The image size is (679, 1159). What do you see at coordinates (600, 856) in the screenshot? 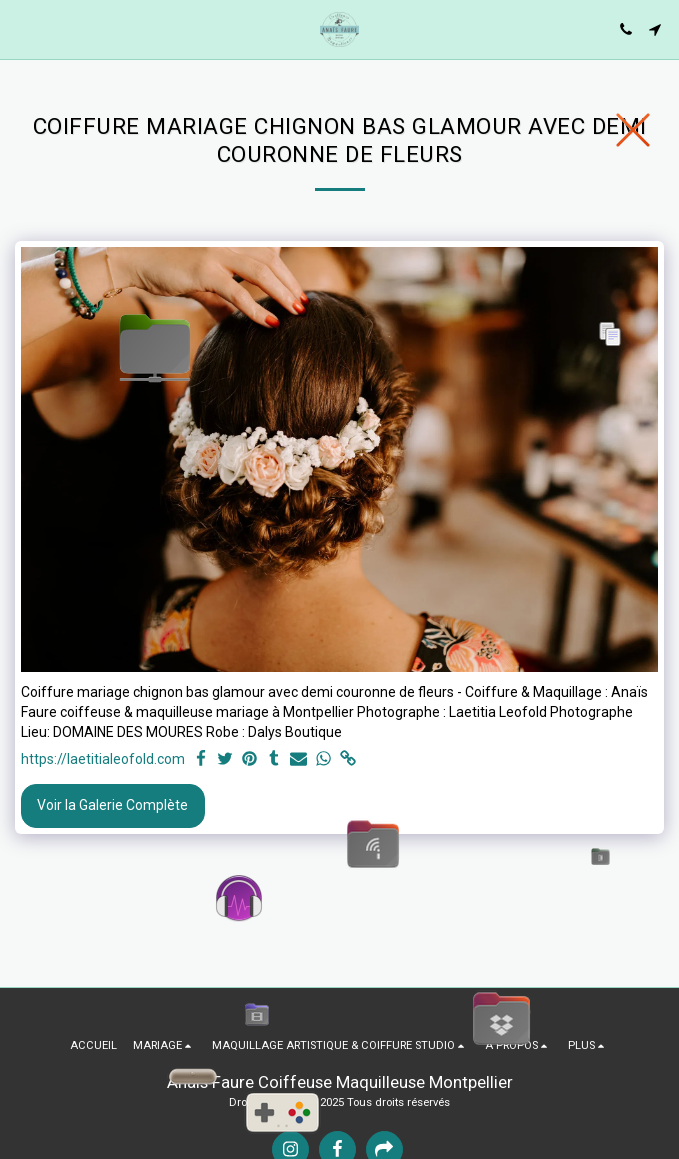
I see `open templates folder` at bounding box center [600, 856].